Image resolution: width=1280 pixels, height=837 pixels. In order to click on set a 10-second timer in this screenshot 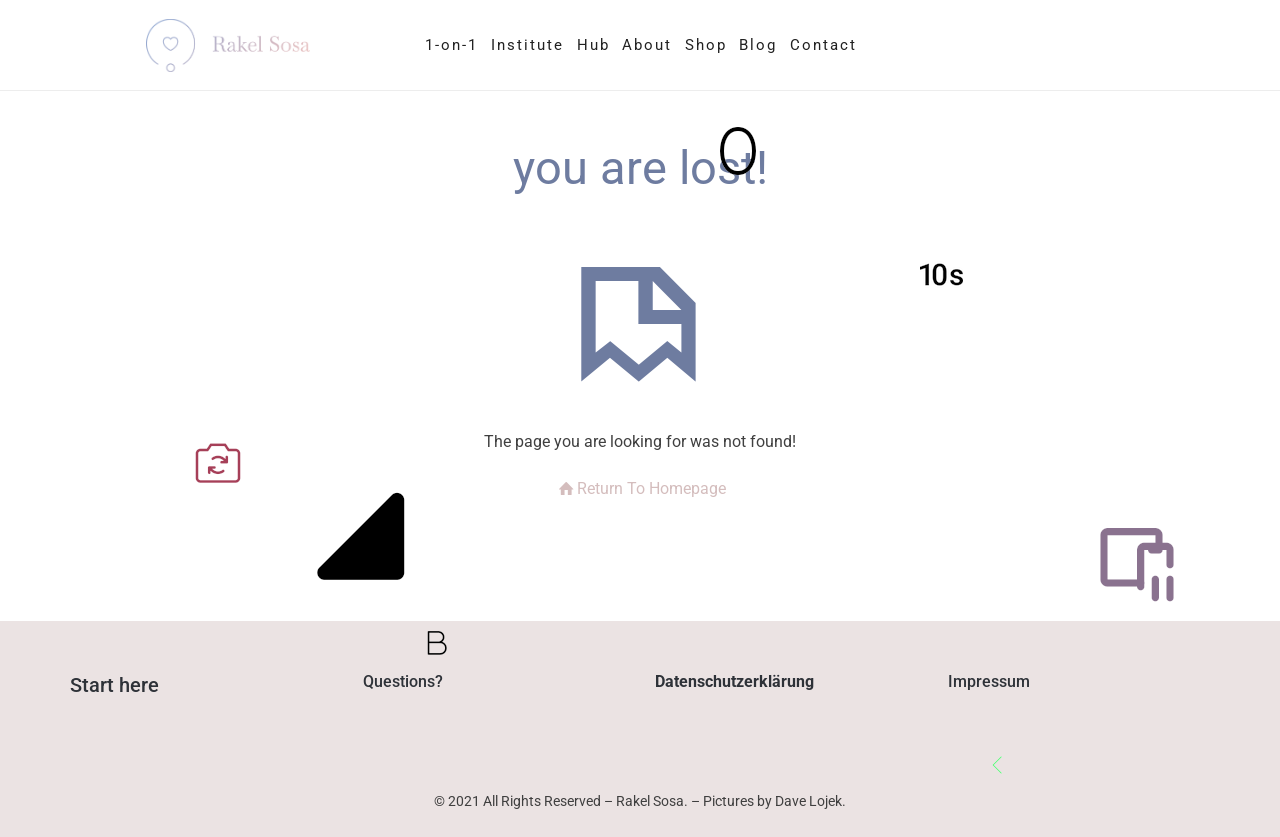, I will do `click(941, 274)`.